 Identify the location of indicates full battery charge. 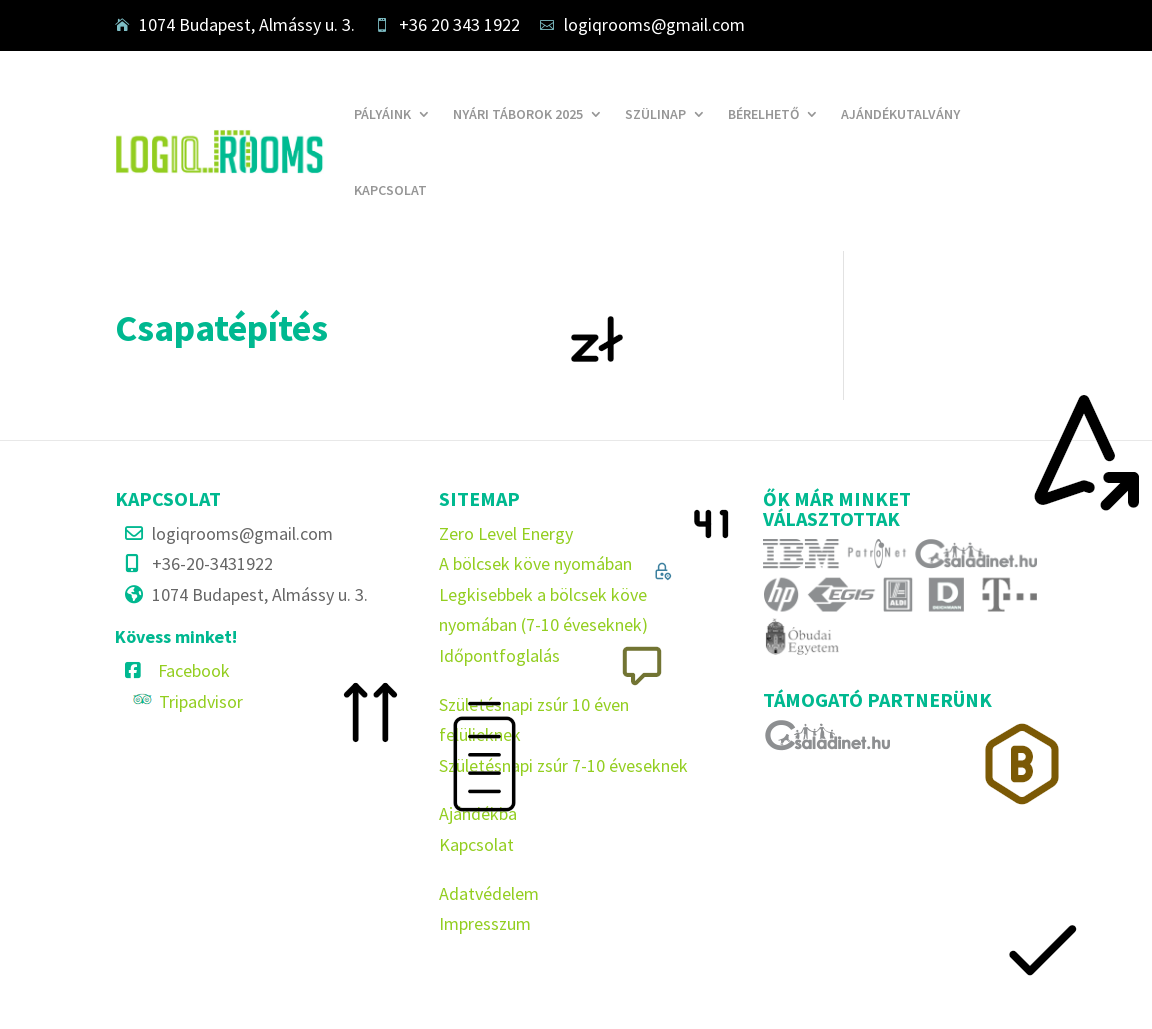
(484, 758).